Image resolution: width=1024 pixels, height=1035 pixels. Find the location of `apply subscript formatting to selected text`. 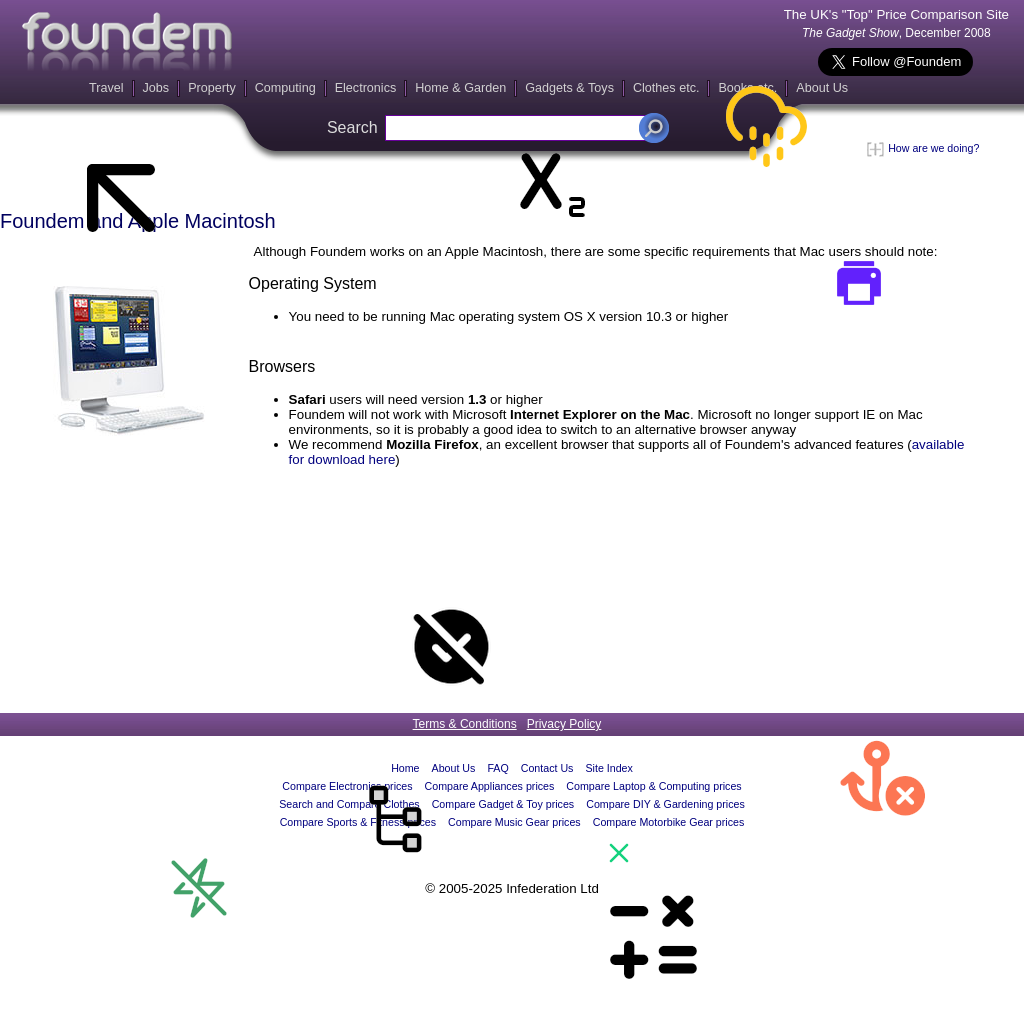

apply subscript formatting to selected text is located at coordinates (541, 185).